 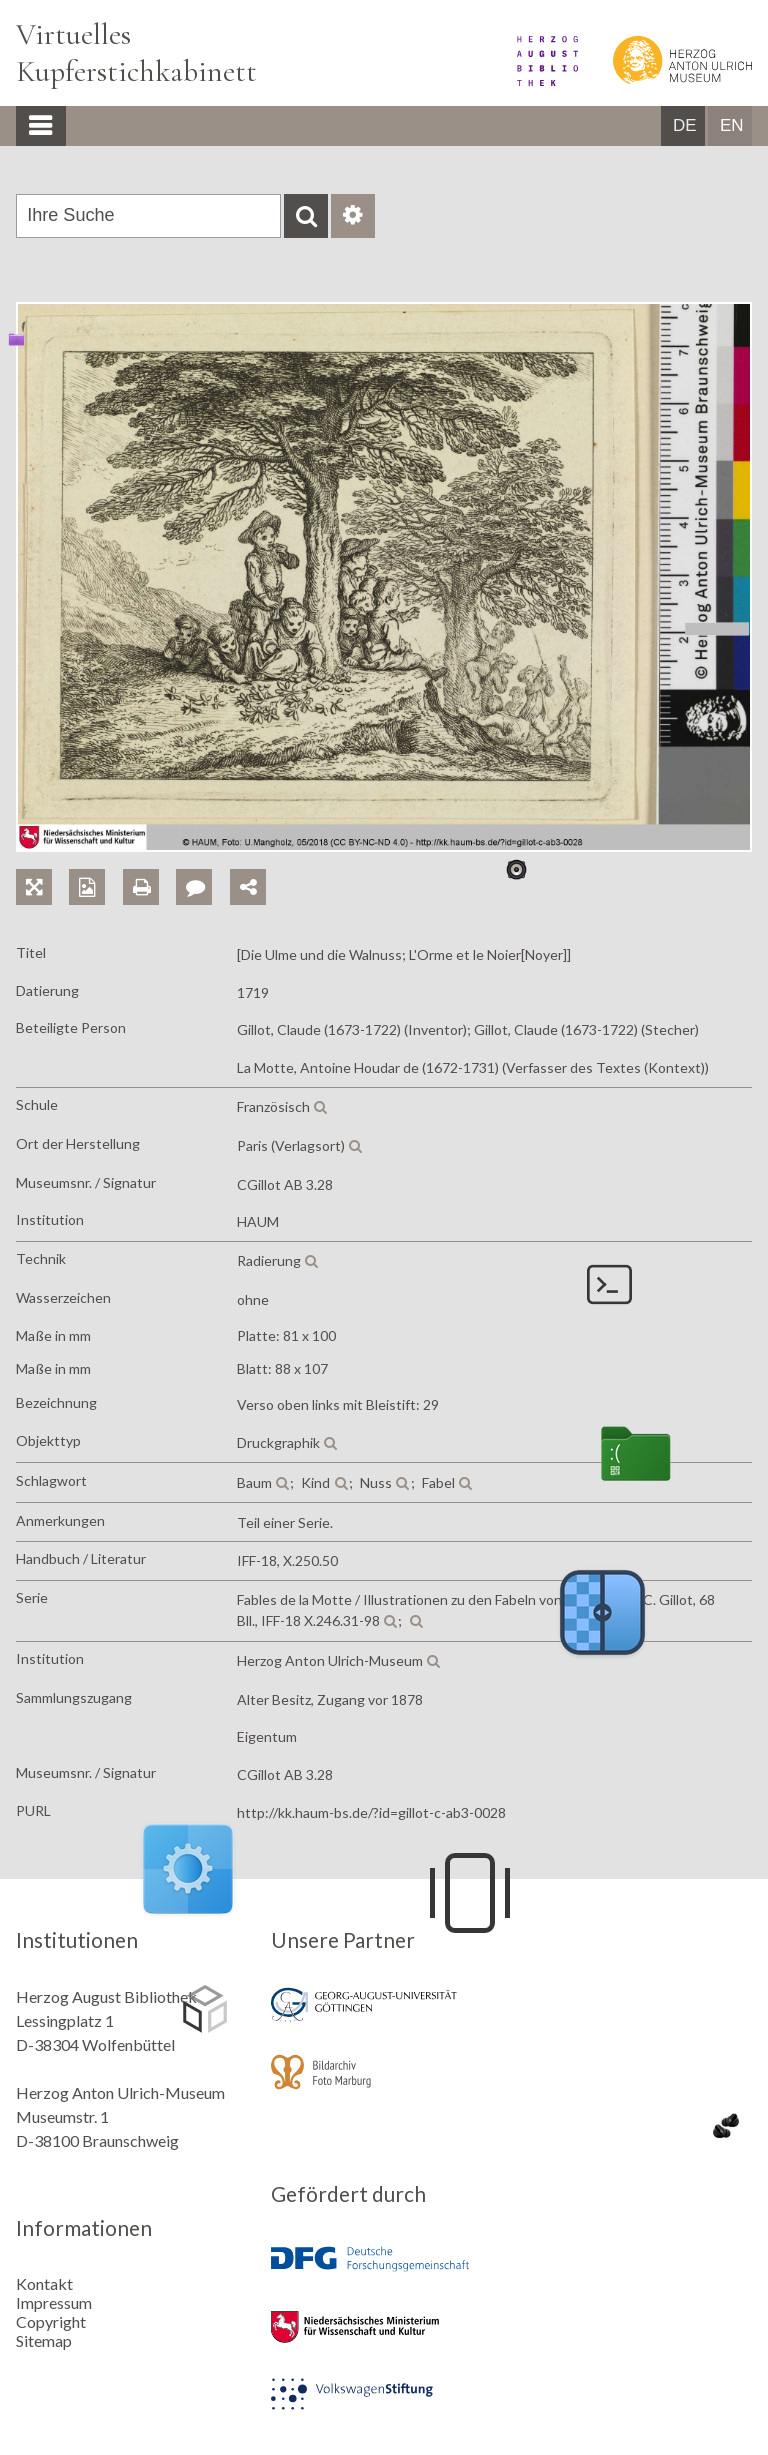 What do you see at coordinates (205, 2010) in the screenshot?
I see `open gtk demo application` at bounding box center [205, 2010].